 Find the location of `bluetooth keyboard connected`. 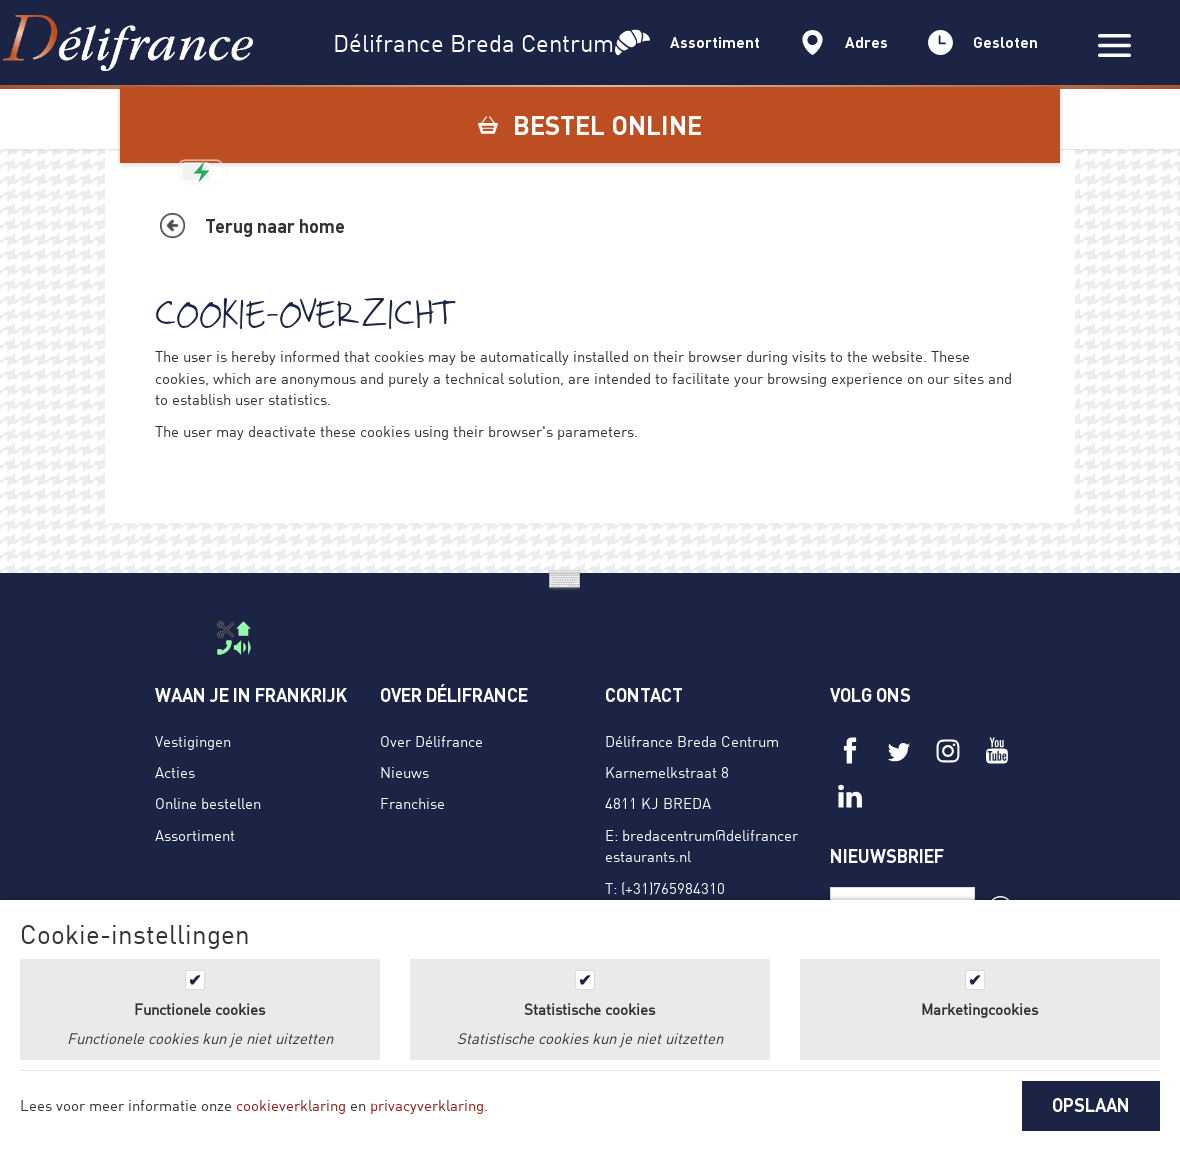

bluetooth keyboard connected is located at coordinates (564, 575).